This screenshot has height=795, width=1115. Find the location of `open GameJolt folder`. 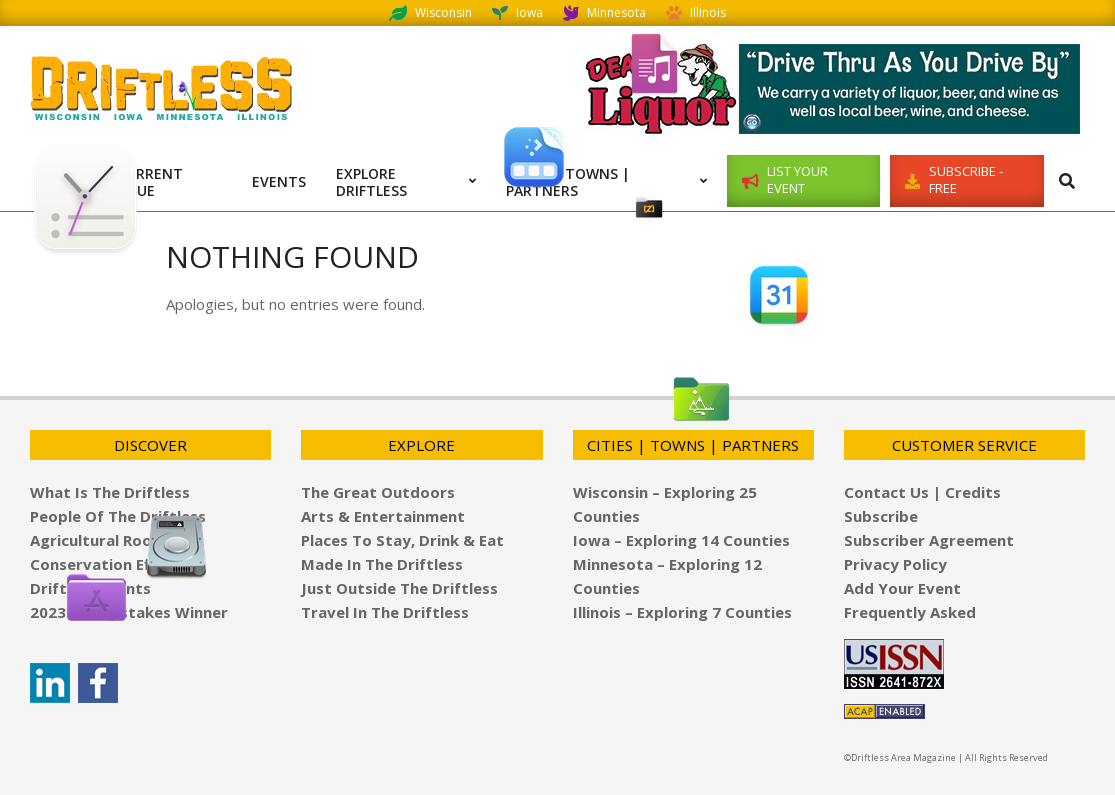

open GameJolt folder is located at coordinates (701, 400).